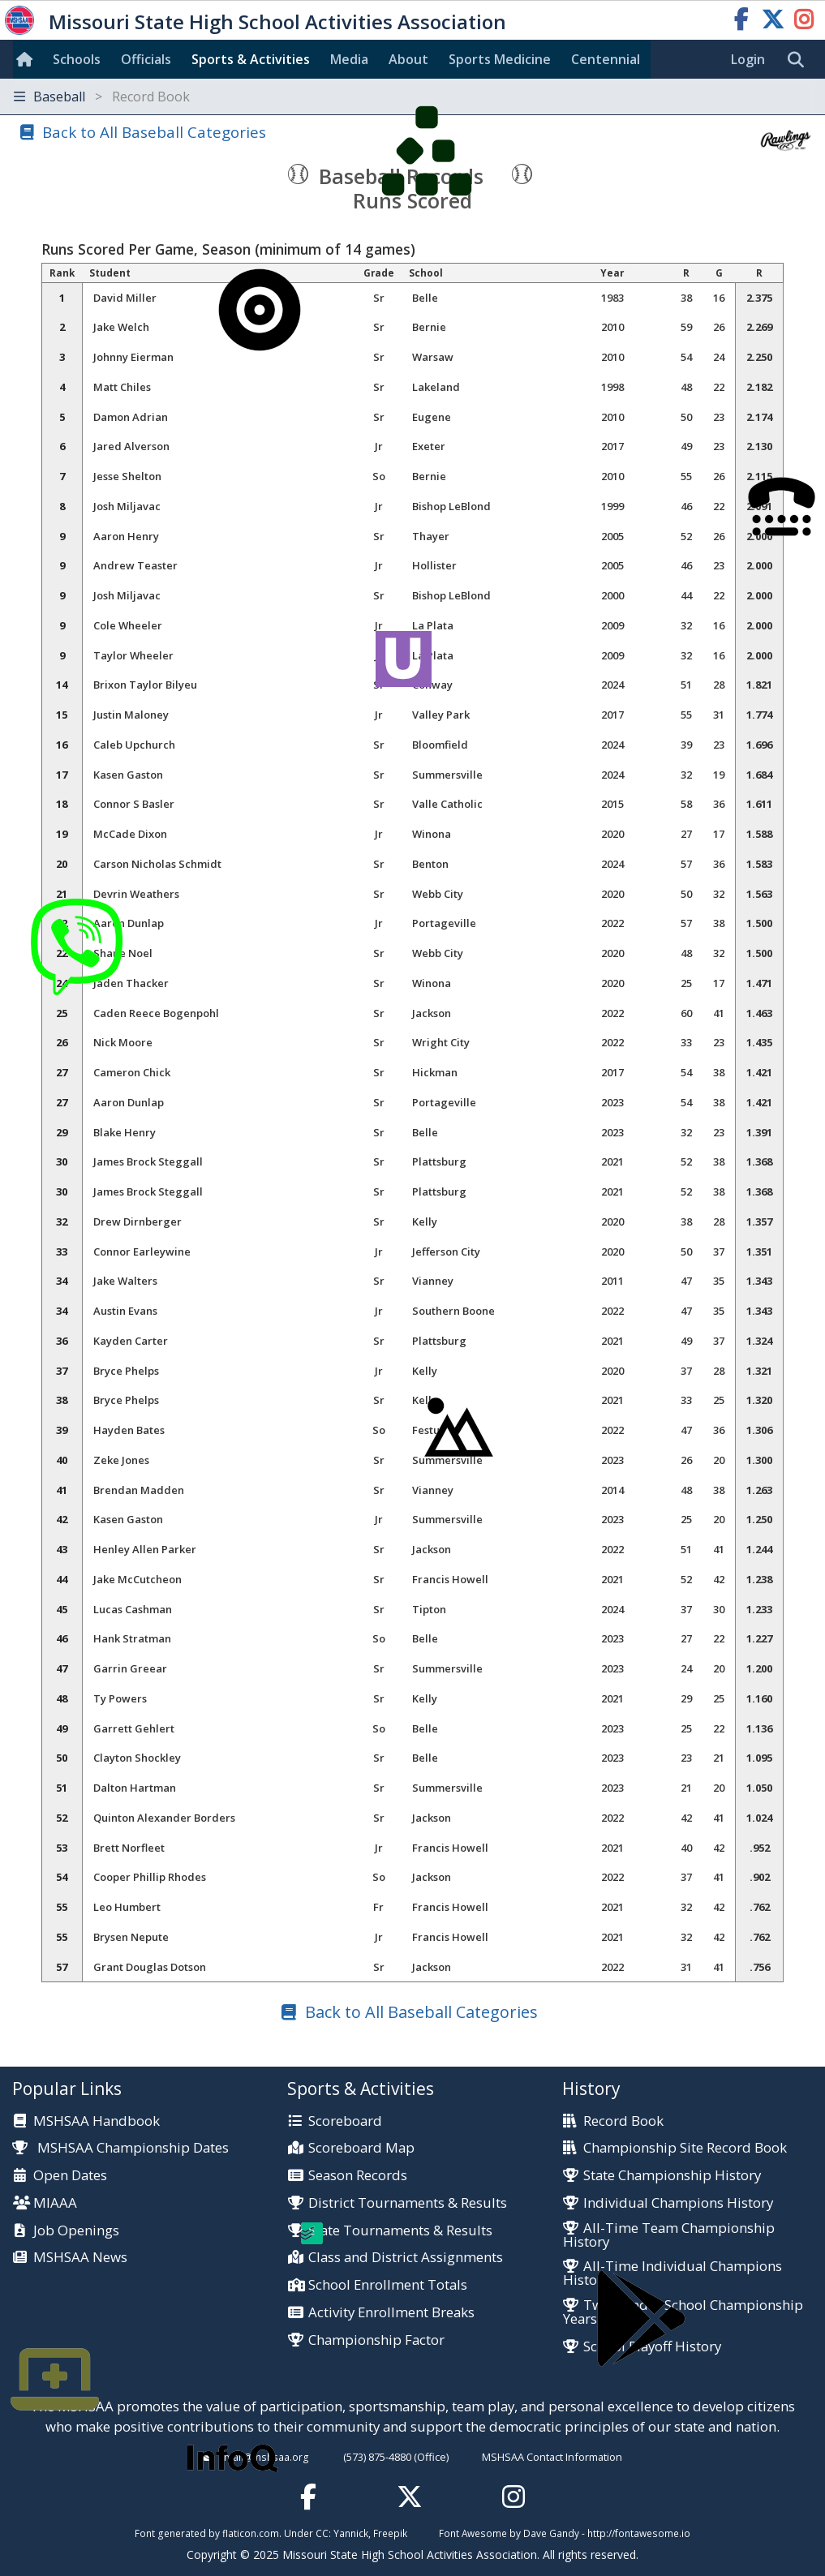  Describe the element at coordinates (233, 2458) in the screenshot. I see `visit the InfoQ website` at that location.